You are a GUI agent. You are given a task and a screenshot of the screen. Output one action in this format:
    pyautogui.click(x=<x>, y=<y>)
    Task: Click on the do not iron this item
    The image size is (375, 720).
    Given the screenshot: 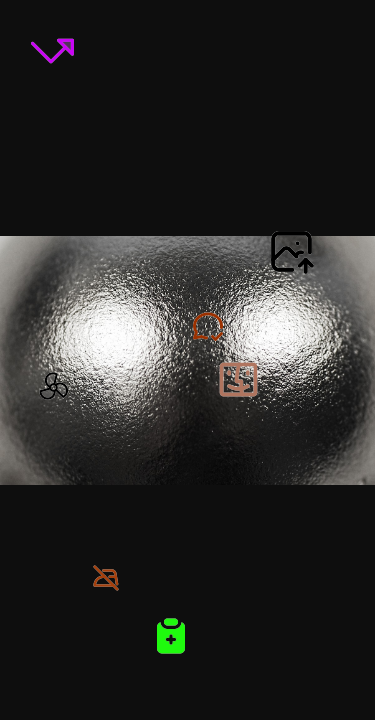 What is the action you would take?
    pyautogui.click(x=106, y=578)
    